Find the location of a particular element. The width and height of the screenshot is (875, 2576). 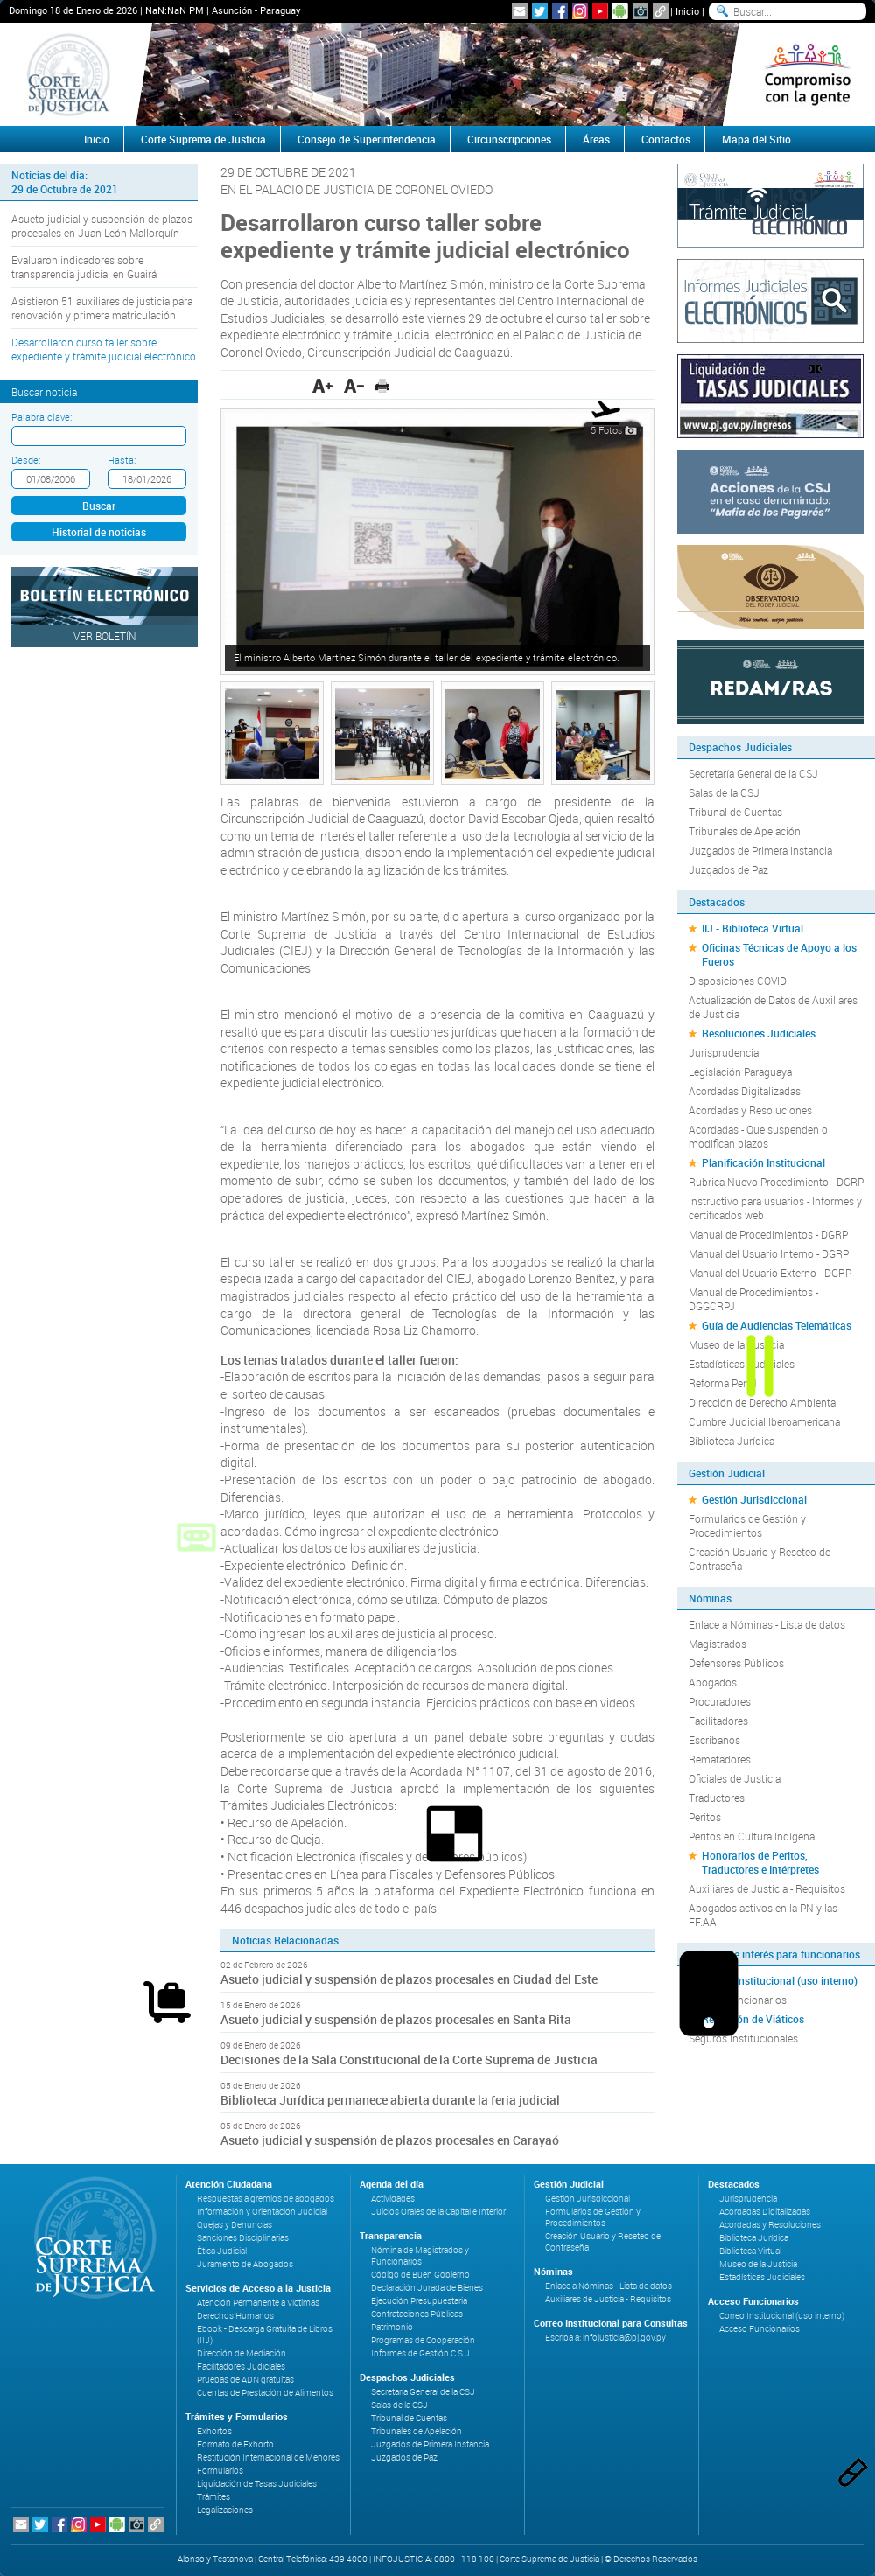

indicates transparency in image editing software is located at coordinates (454, 1833).